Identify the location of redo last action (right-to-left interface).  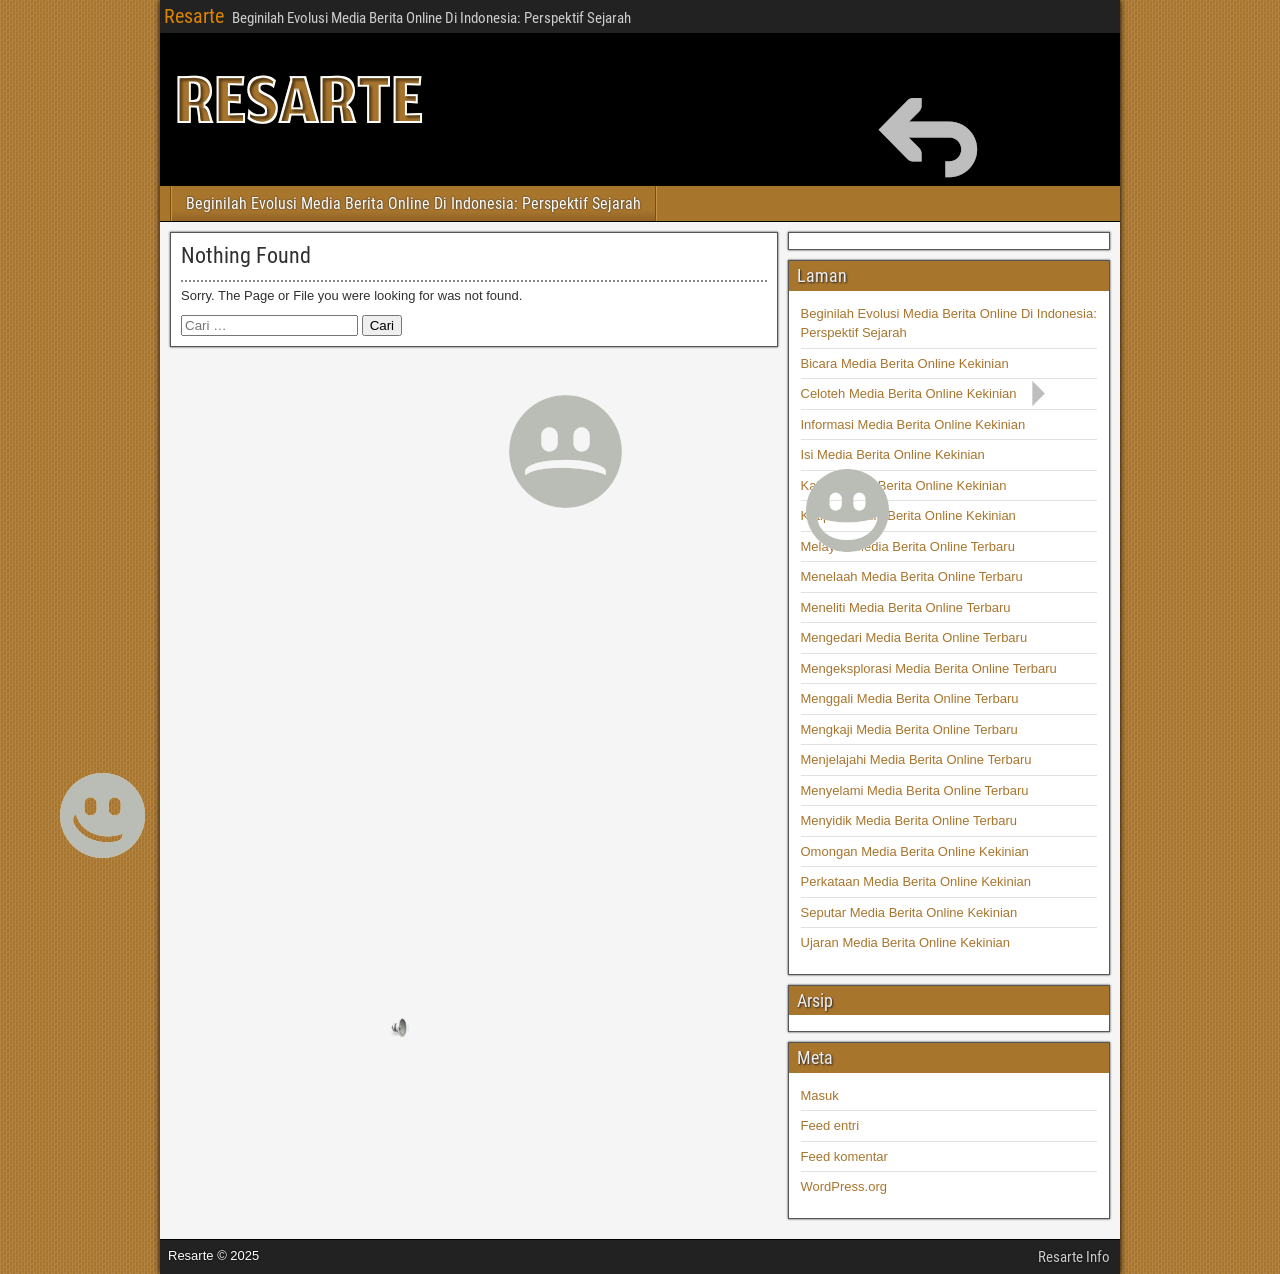
(929, 137).